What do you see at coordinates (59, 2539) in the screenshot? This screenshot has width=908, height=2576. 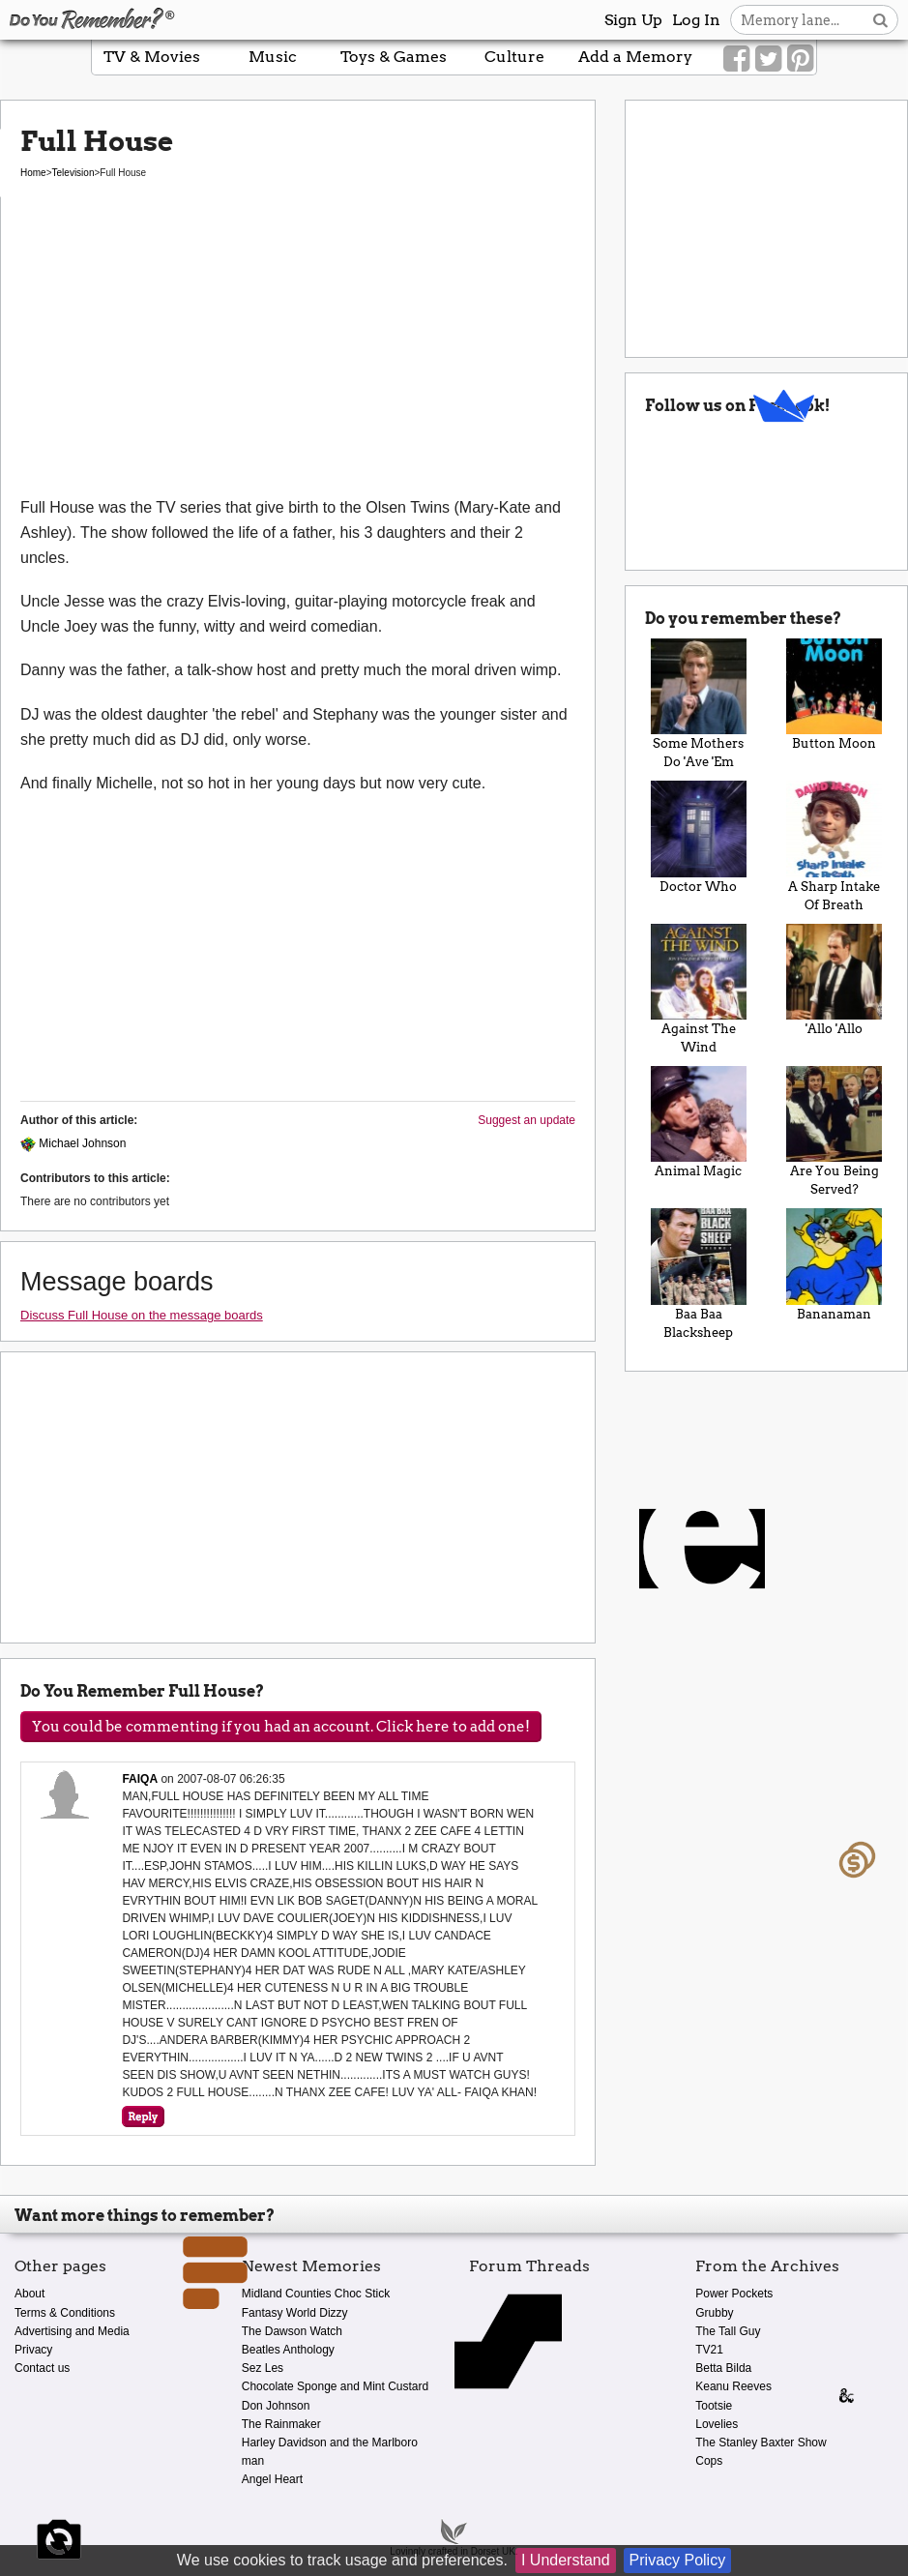 I see `switch between front and rear camera` at bounding box center [59, 2539].